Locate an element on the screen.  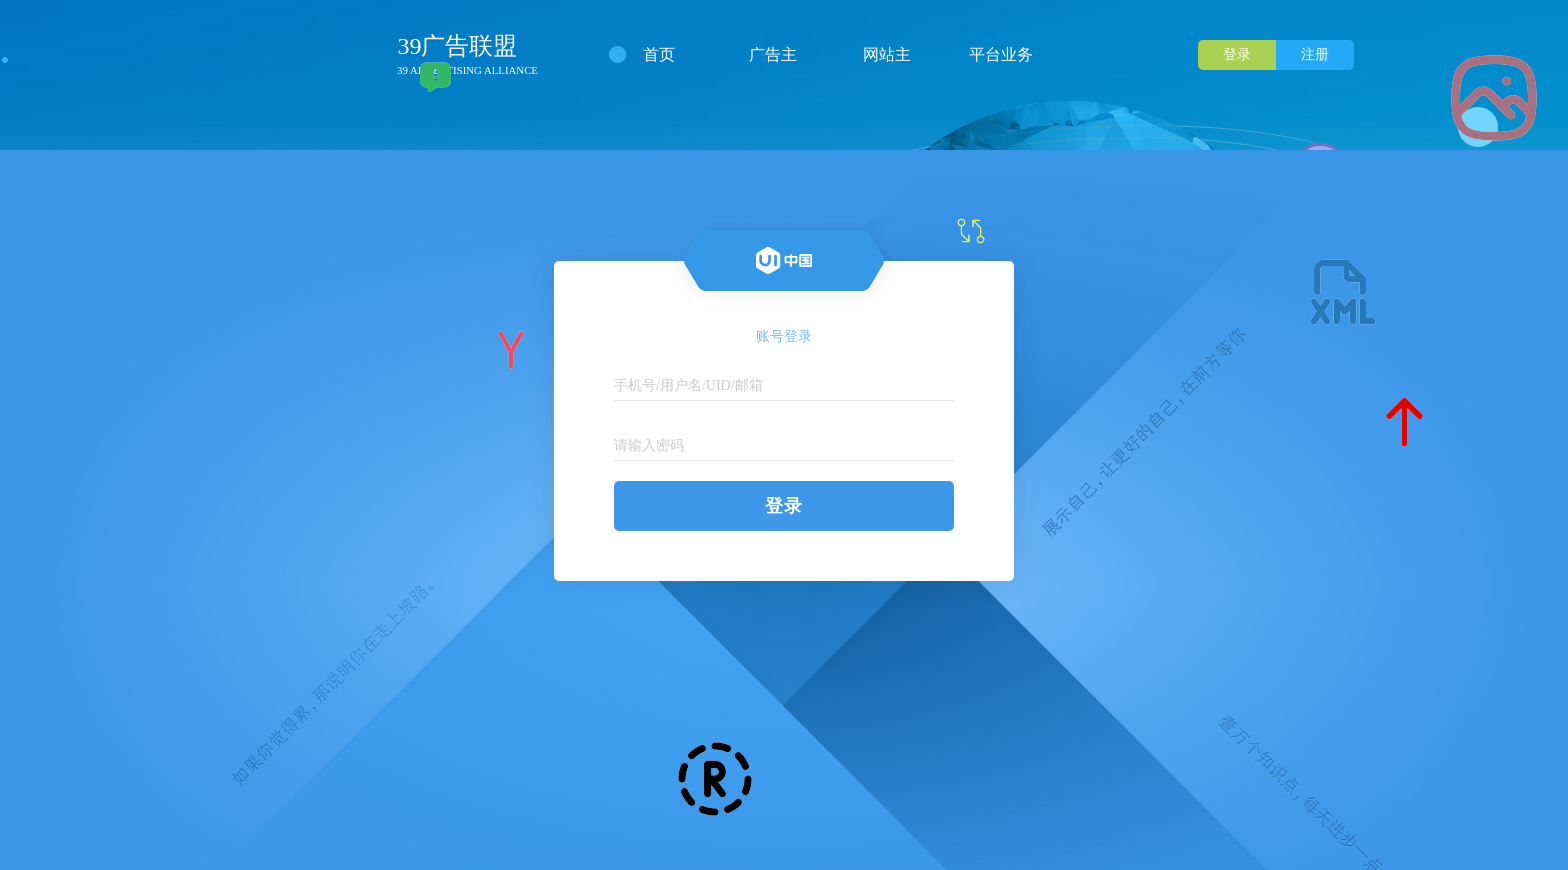
the letter Y character or text element is located at coordinates (511, 350).